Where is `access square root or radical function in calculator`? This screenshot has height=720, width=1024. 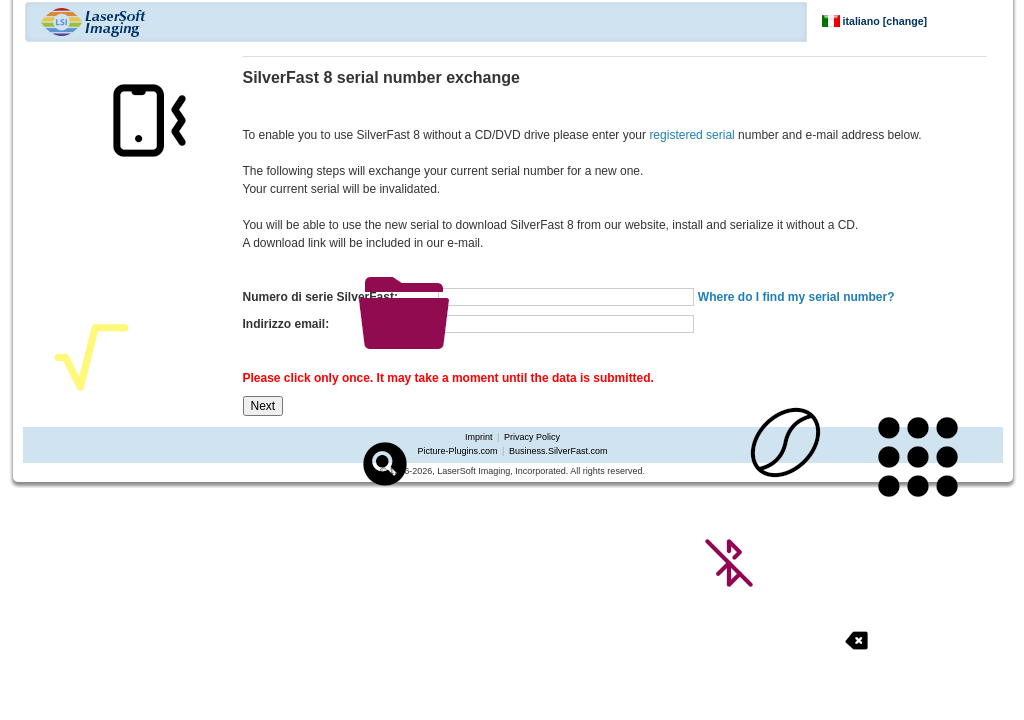
access square root or radical function in calculator is located at coordinates (91, 357).